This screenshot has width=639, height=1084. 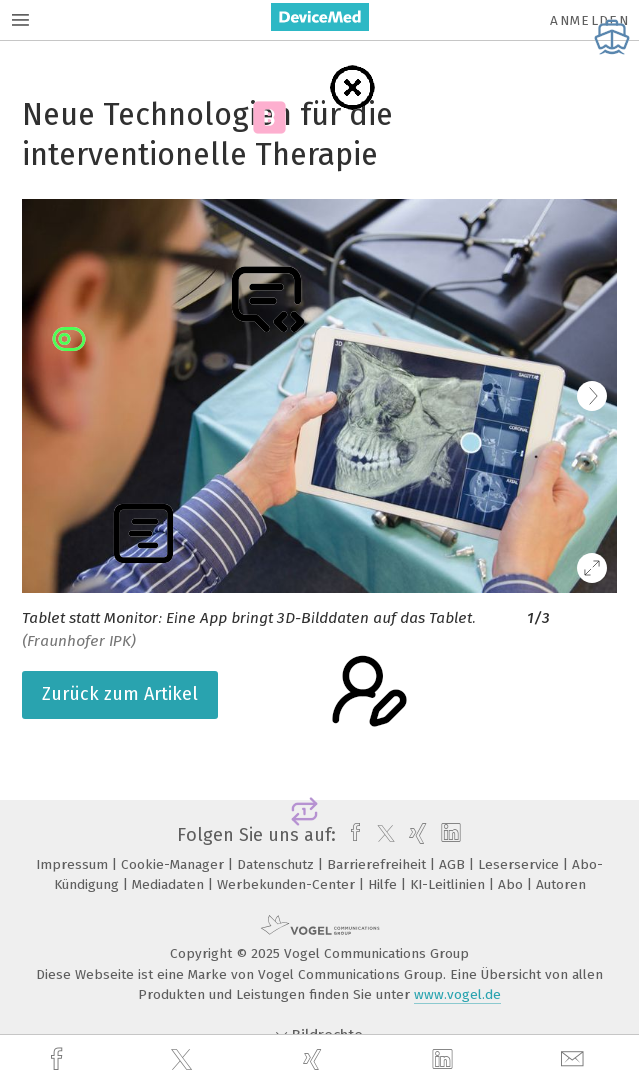 I want to click on view gantt chart or project timeline, so click(x=143, y=533).